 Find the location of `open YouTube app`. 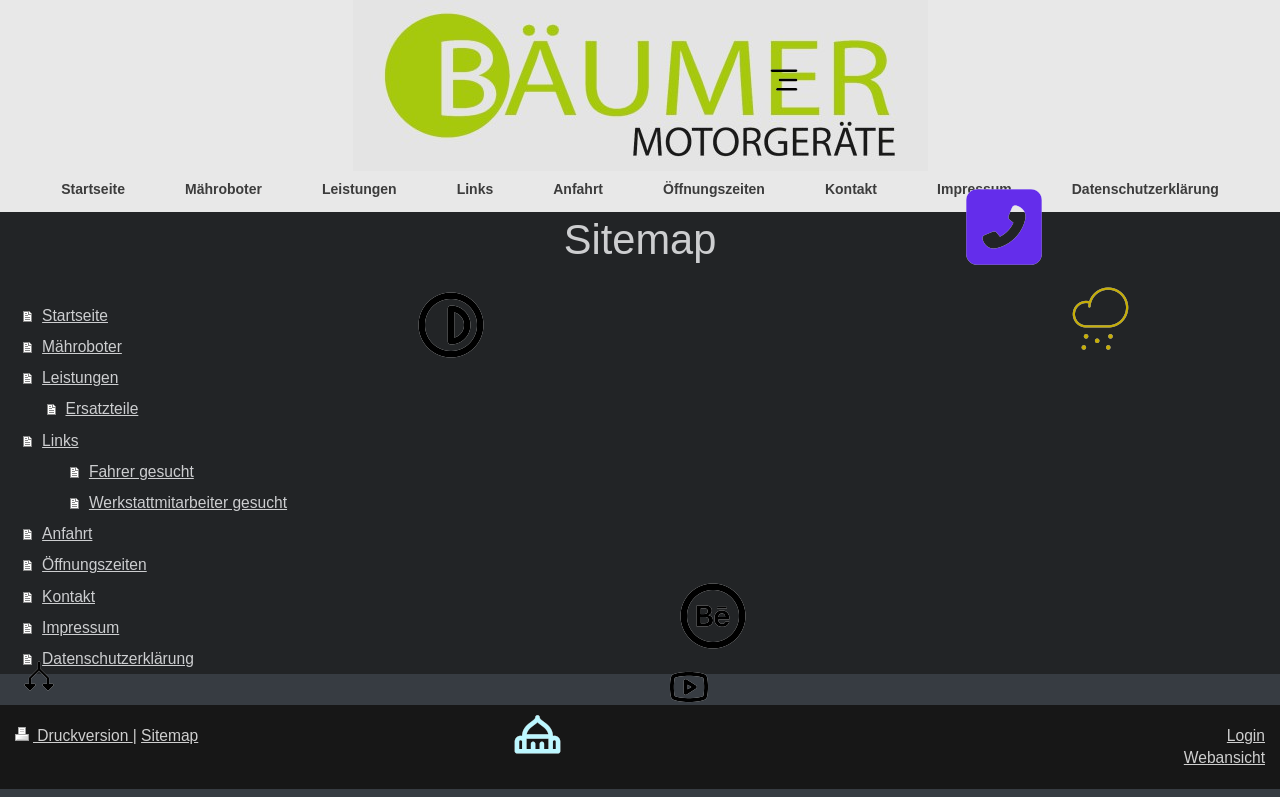

open YouTube app is located at coordinates (689, 687).